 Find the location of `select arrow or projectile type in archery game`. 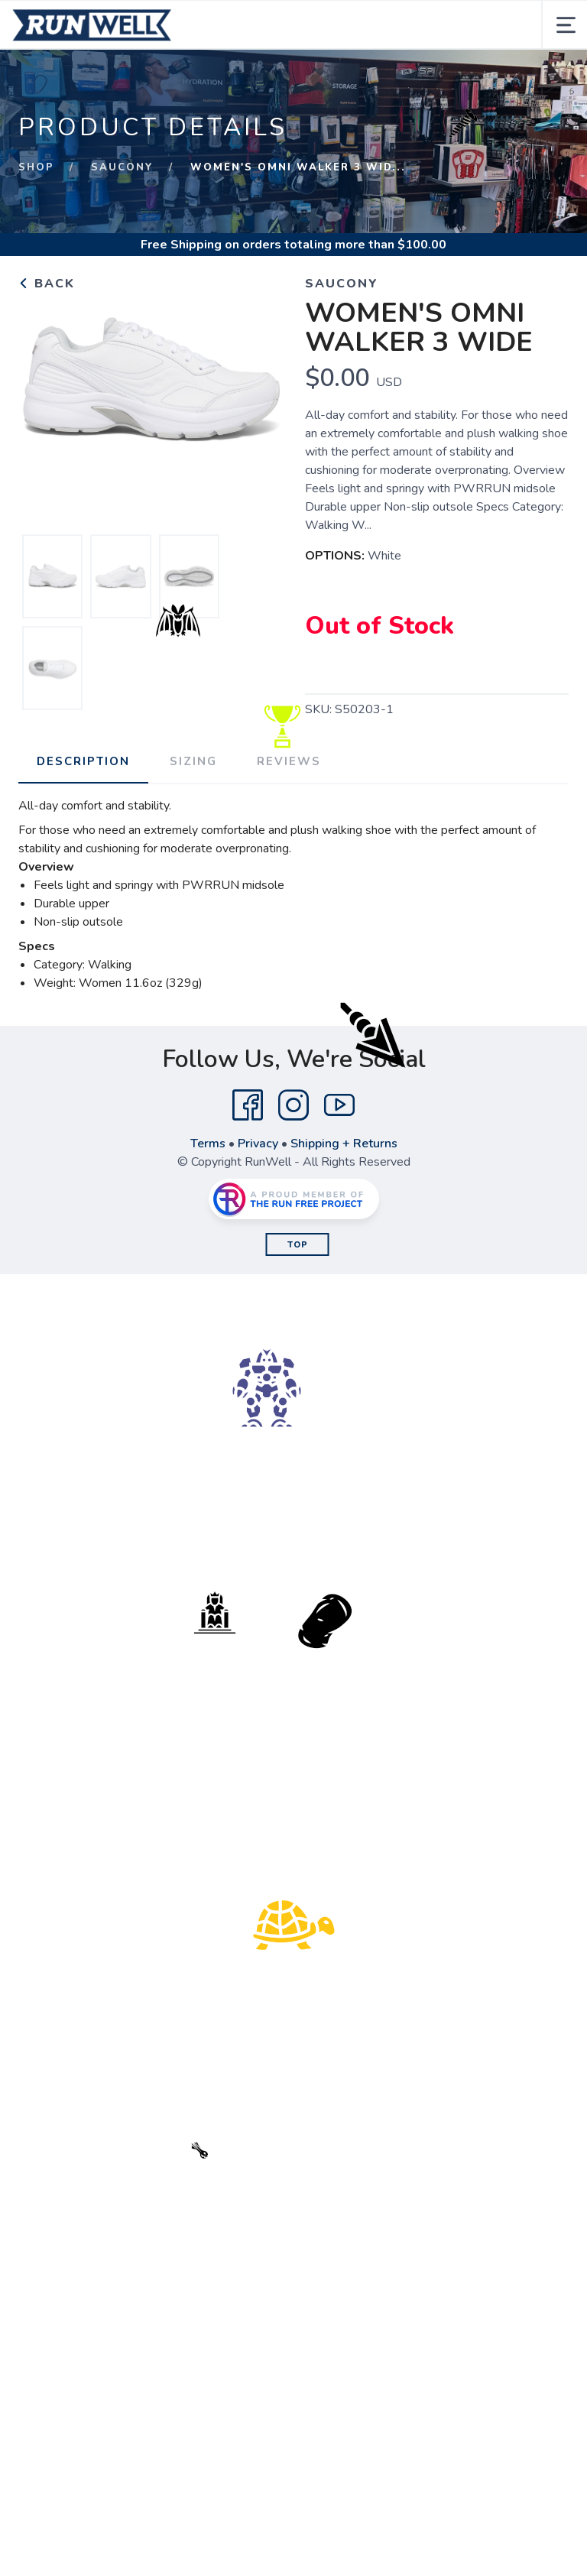

select arrow or projectile type in archery game is located at coordinates (373, 1035).